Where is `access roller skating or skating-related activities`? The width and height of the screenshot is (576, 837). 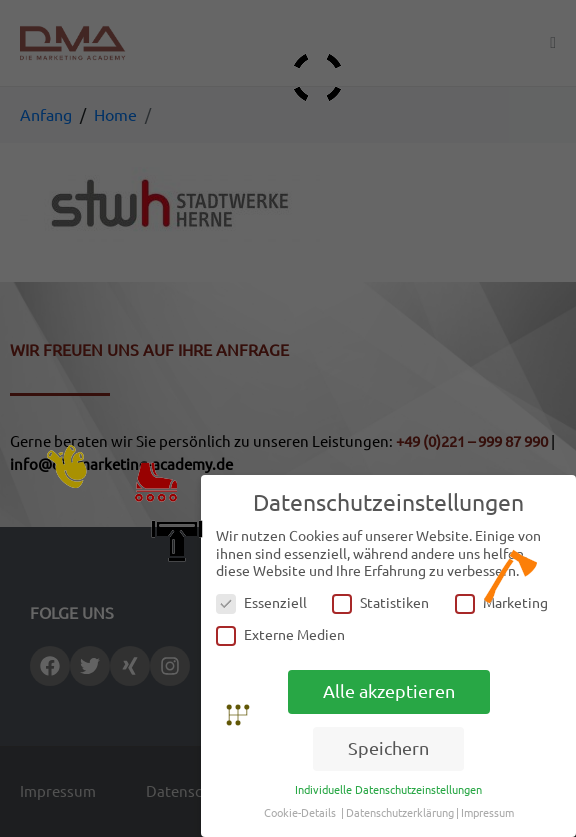 access roller skating or skating-related activities is located at coordinates (156, 479).